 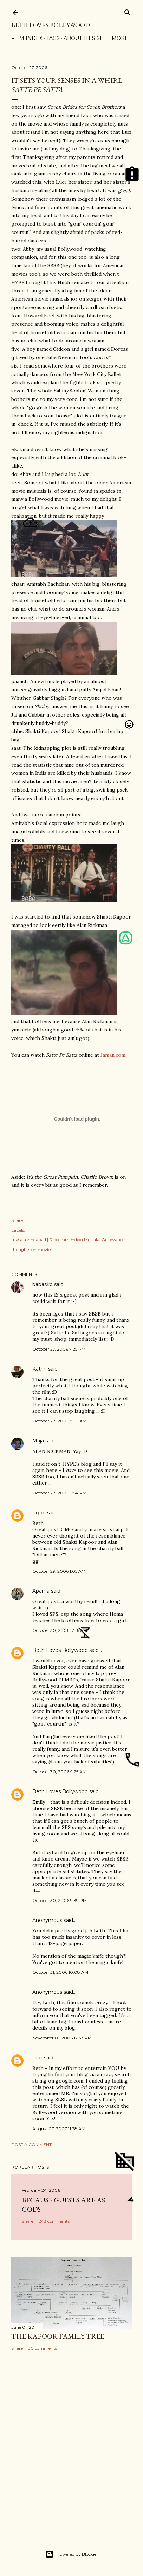 What do you see at coordinates (125, 938) in the screenshot?
I see `AdonisJS framework logo` at bounding box center [125, 938].